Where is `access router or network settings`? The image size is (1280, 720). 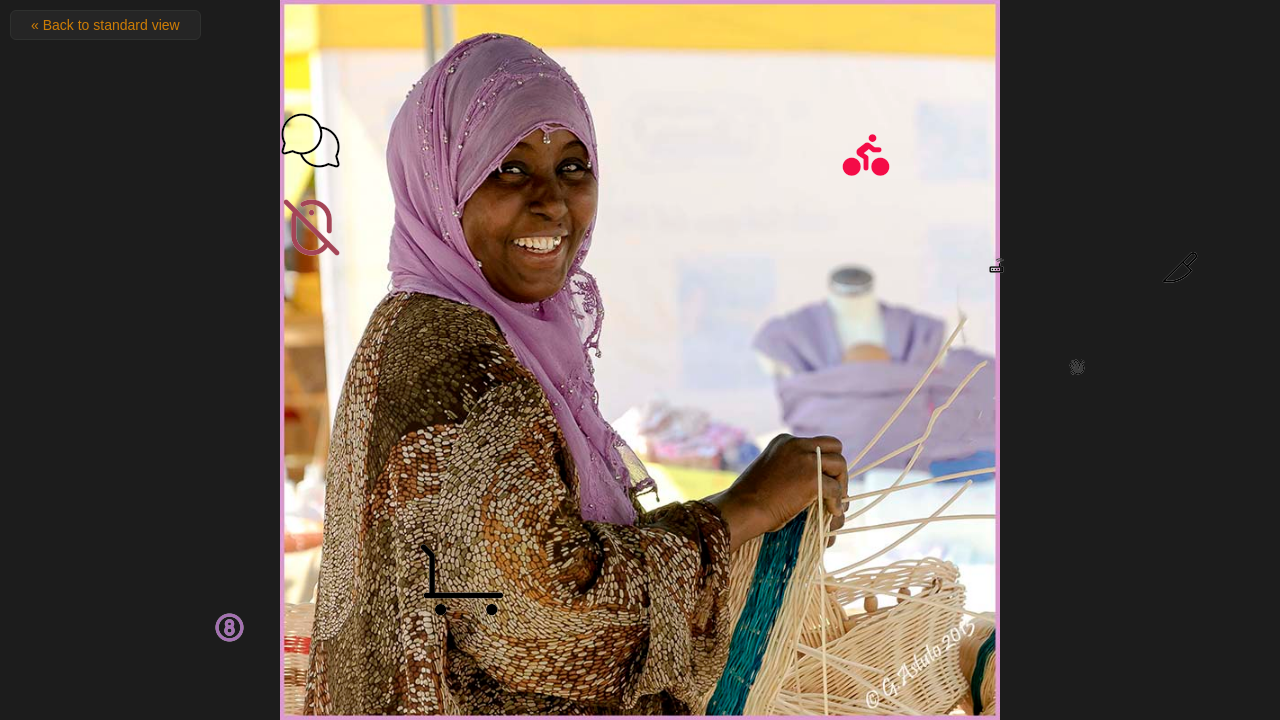 access router or network settings is located at coordinates (996, 265).